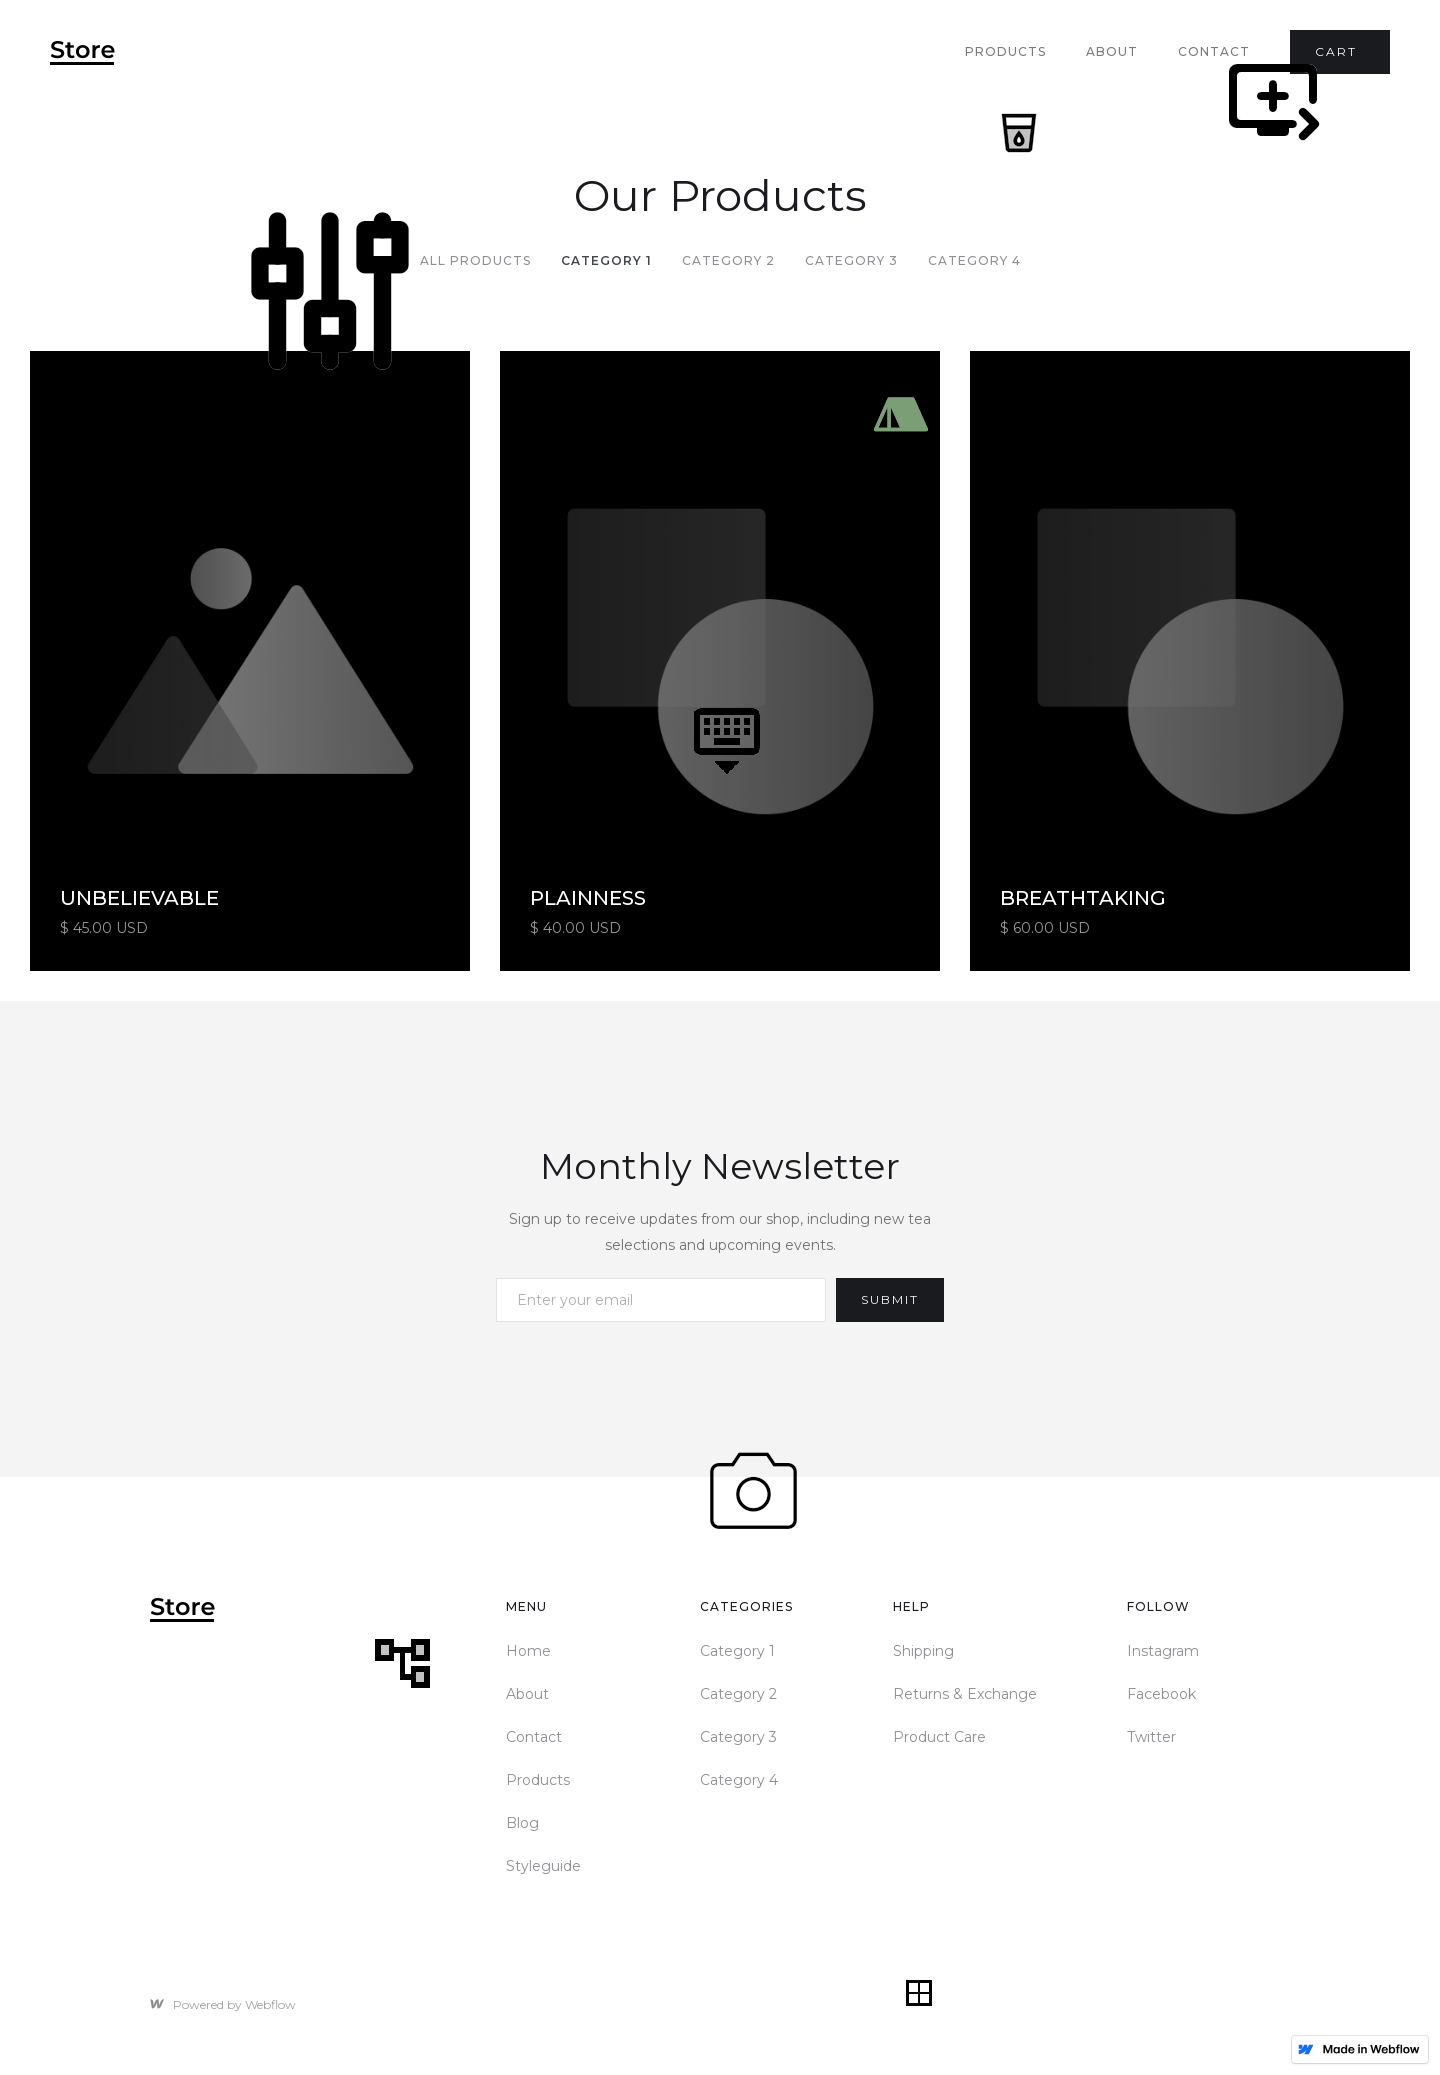 The height and width of the screenshot is (2075, 1440). What do you see at coordinates (402, 1663) in the screenshot?
I see `view organizational hierarchy or structure` at bounding box center [402, 1663].